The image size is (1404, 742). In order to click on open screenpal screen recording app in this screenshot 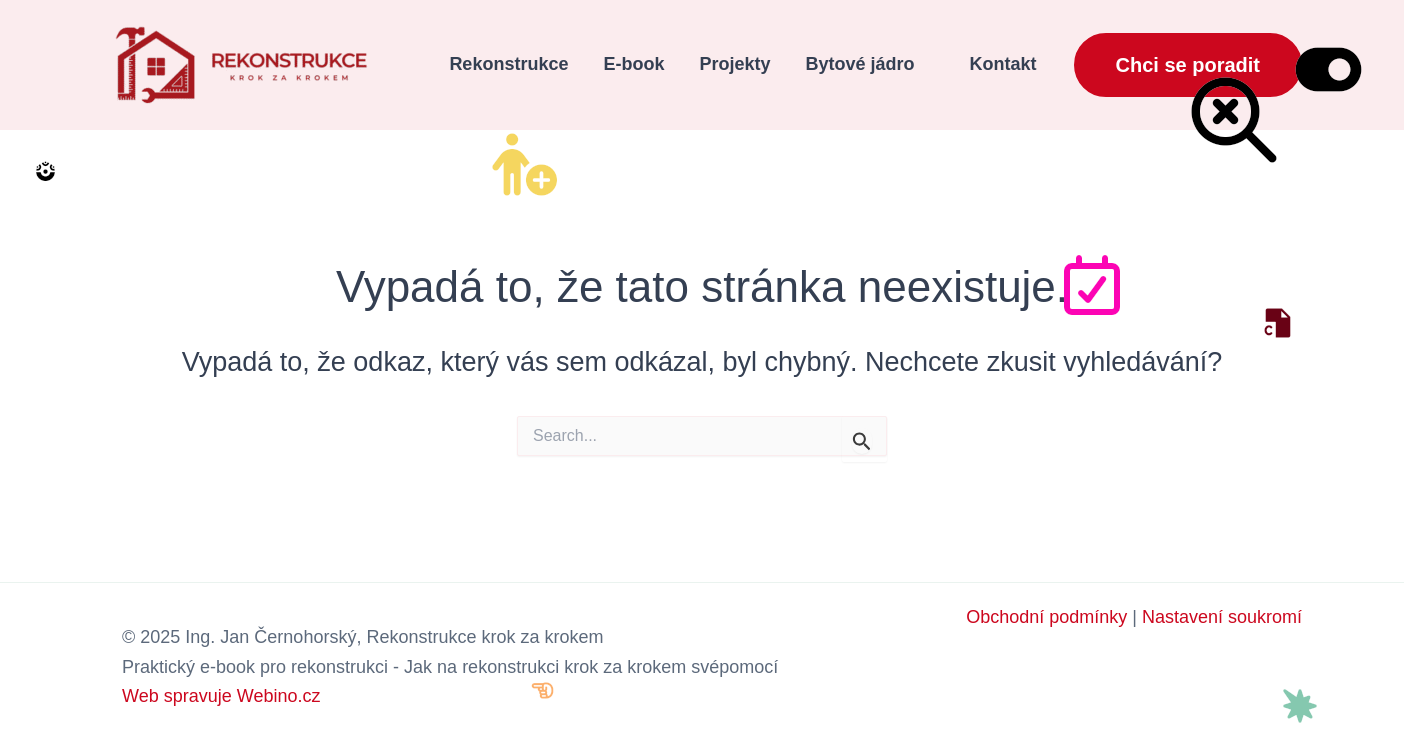, I will do `click(45, 171)`.